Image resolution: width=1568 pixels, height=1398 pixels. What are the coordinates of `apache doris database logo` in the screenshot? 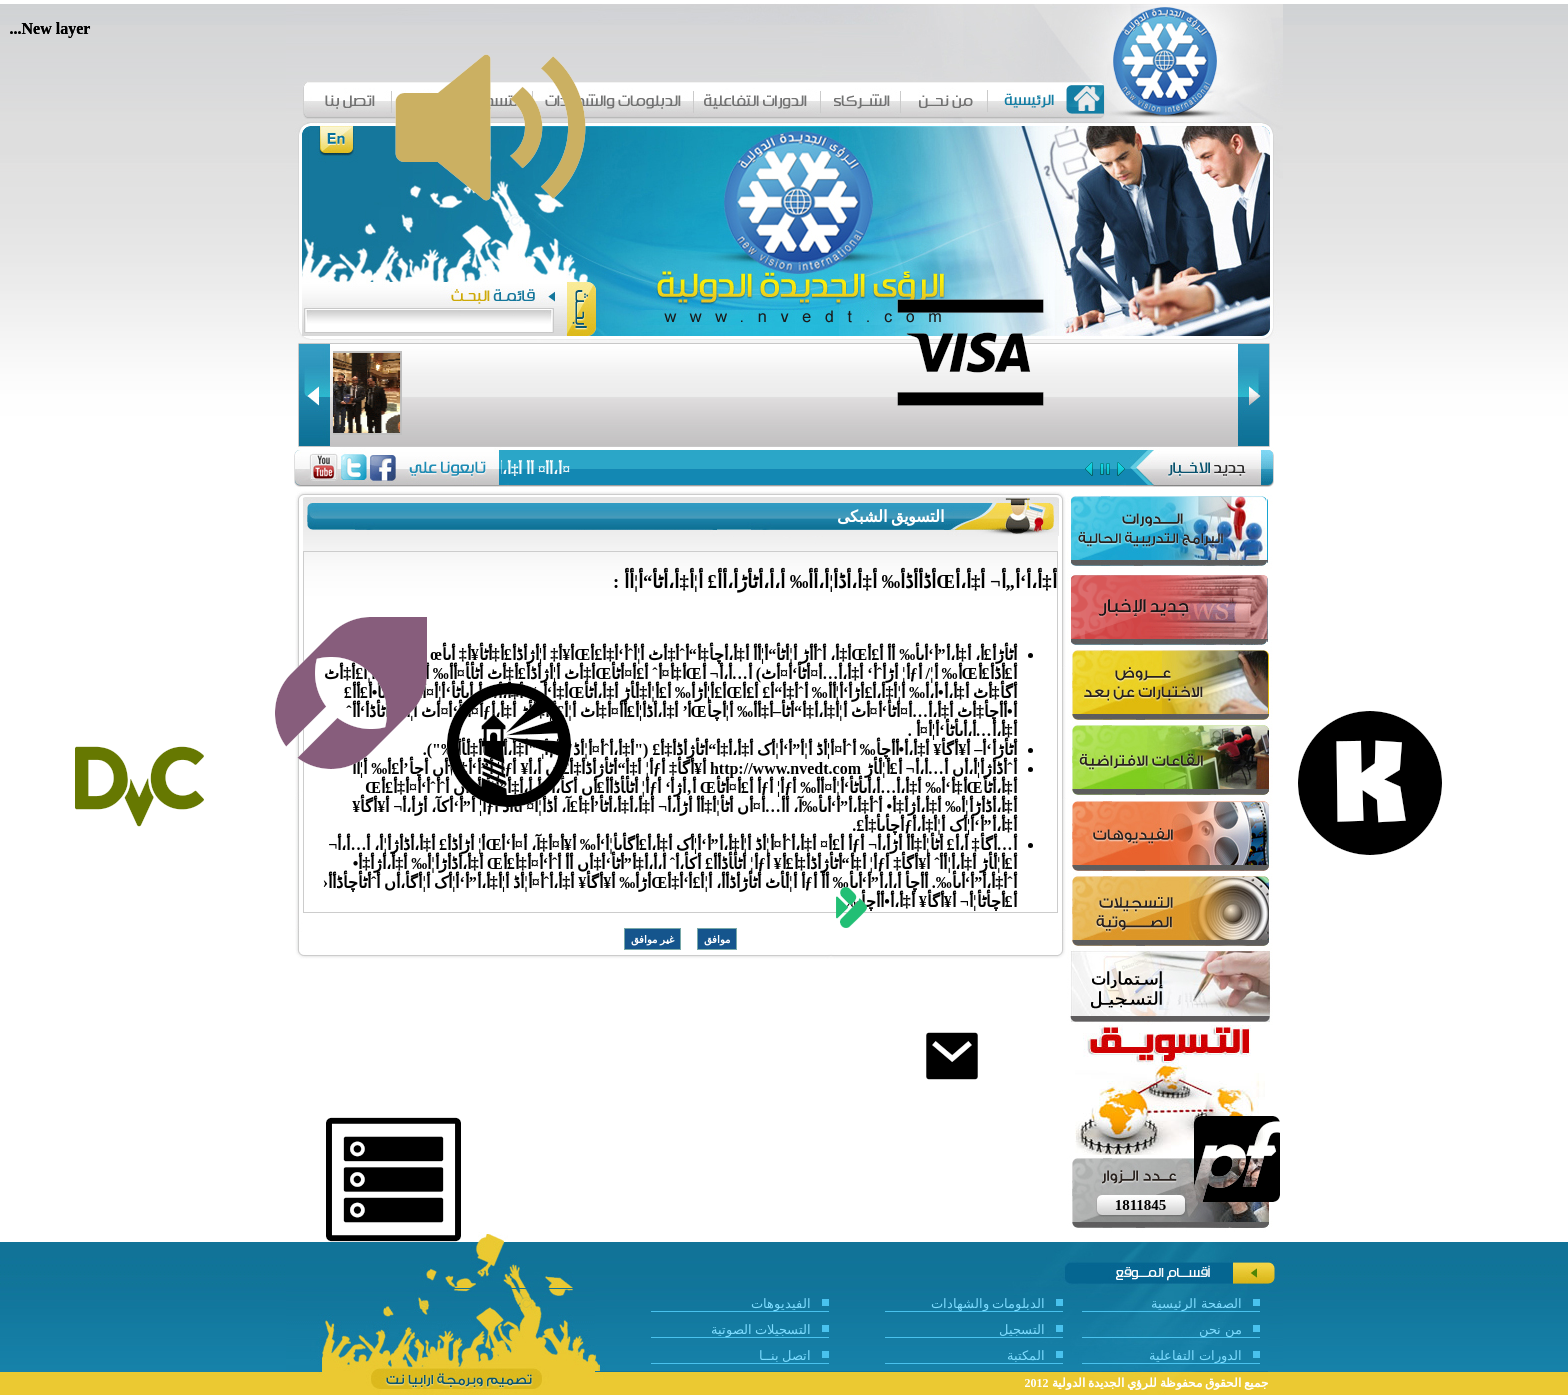 It's located at (851, 907).